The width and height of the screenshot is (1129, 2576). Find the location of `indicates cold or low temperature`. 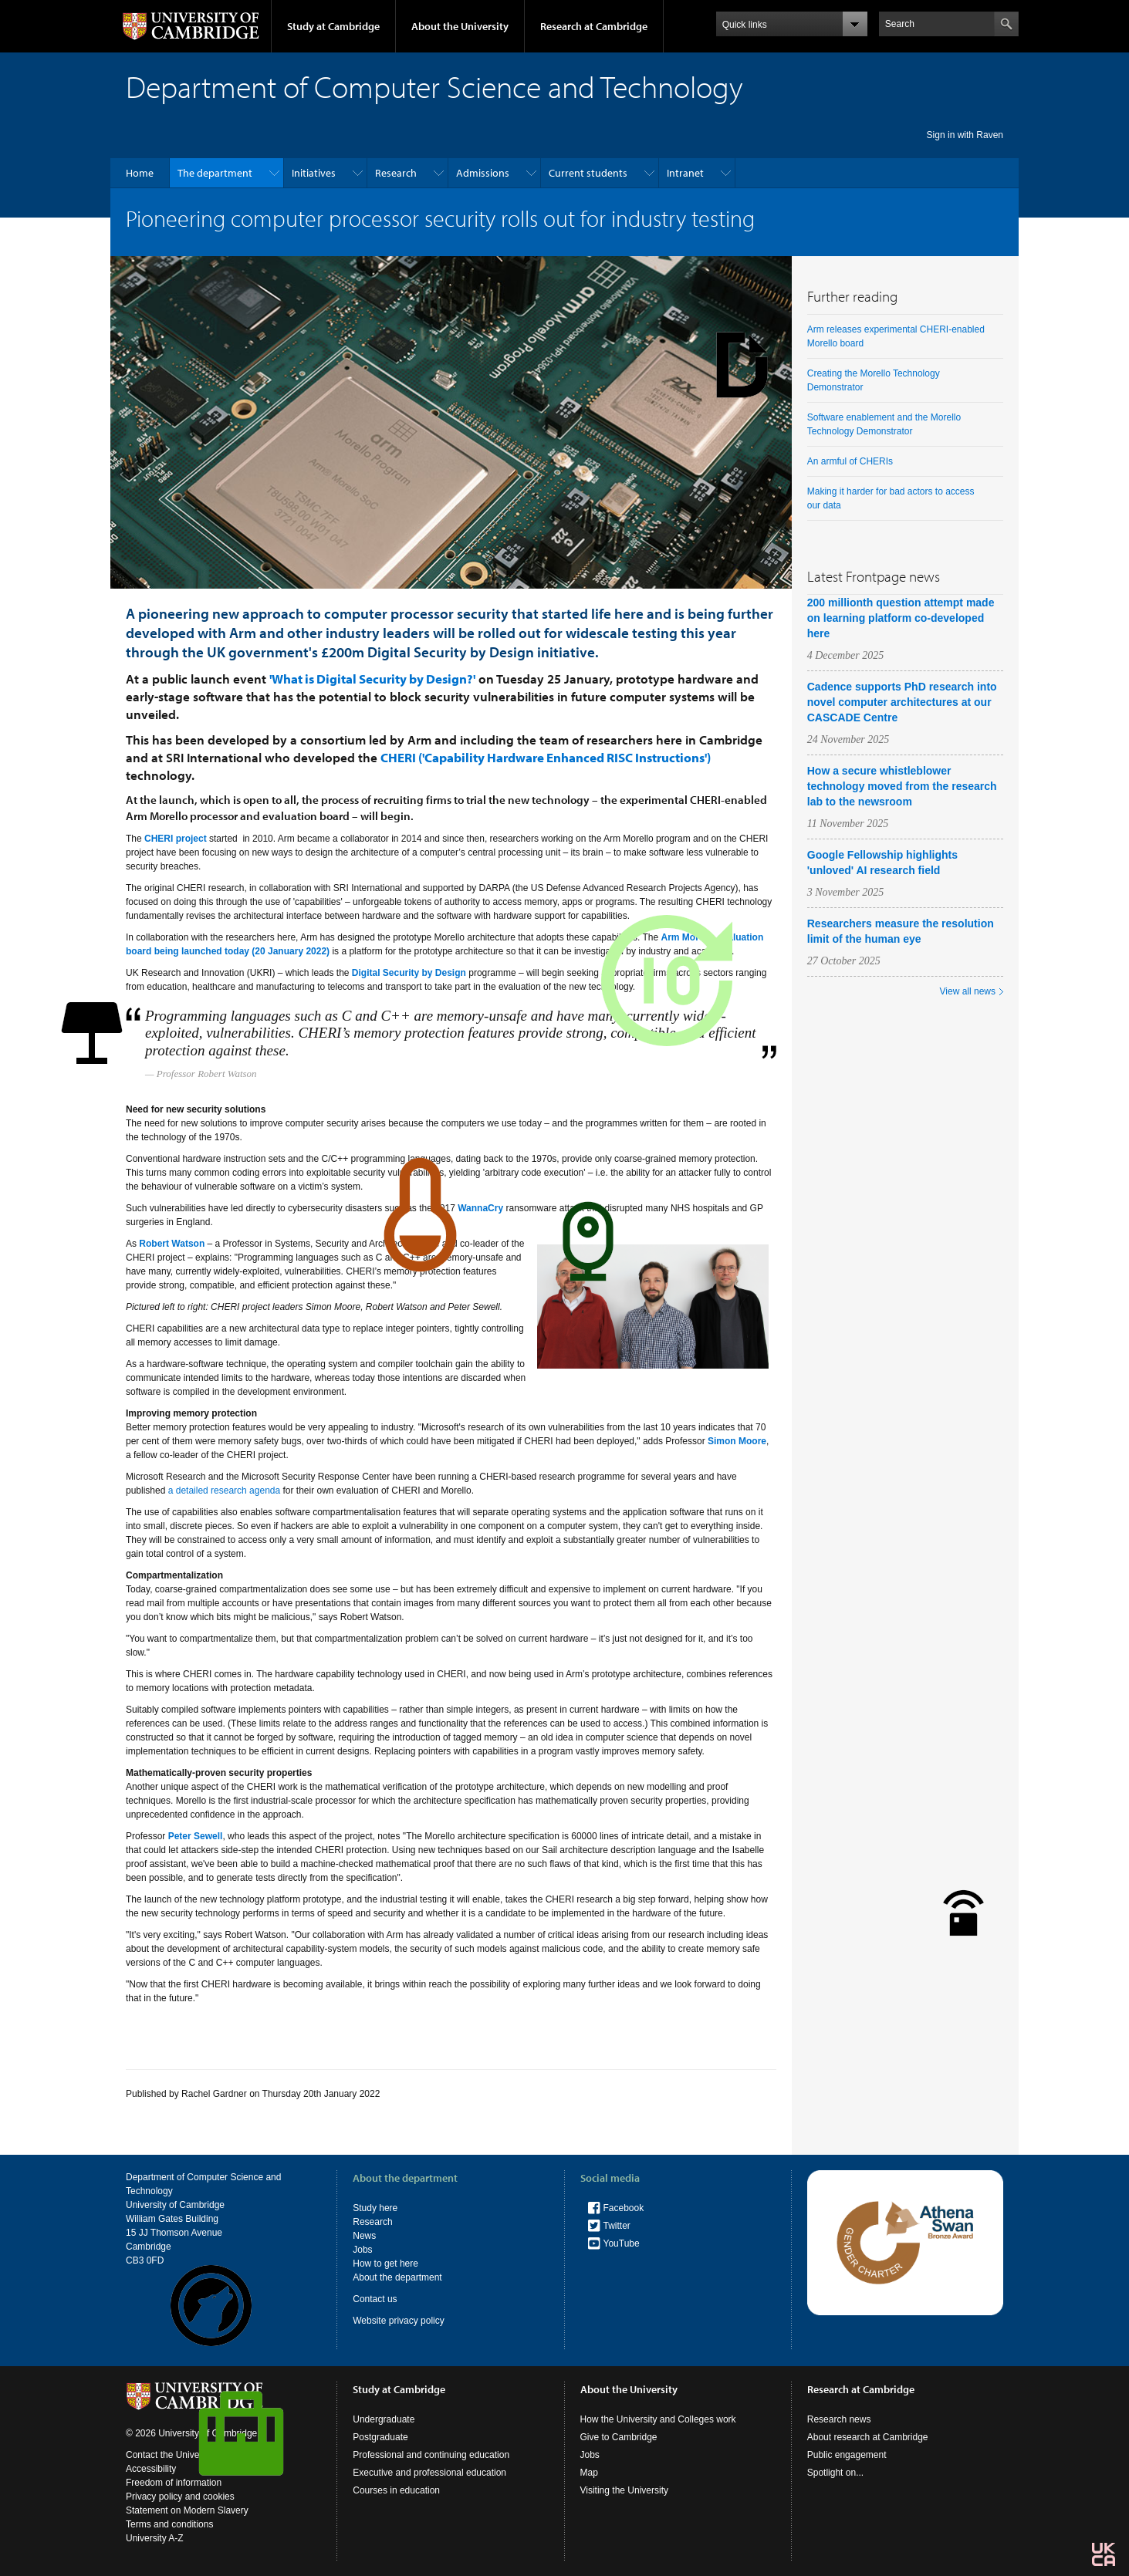

indicates cold or low temperature is located at coordinates (420, 1214).